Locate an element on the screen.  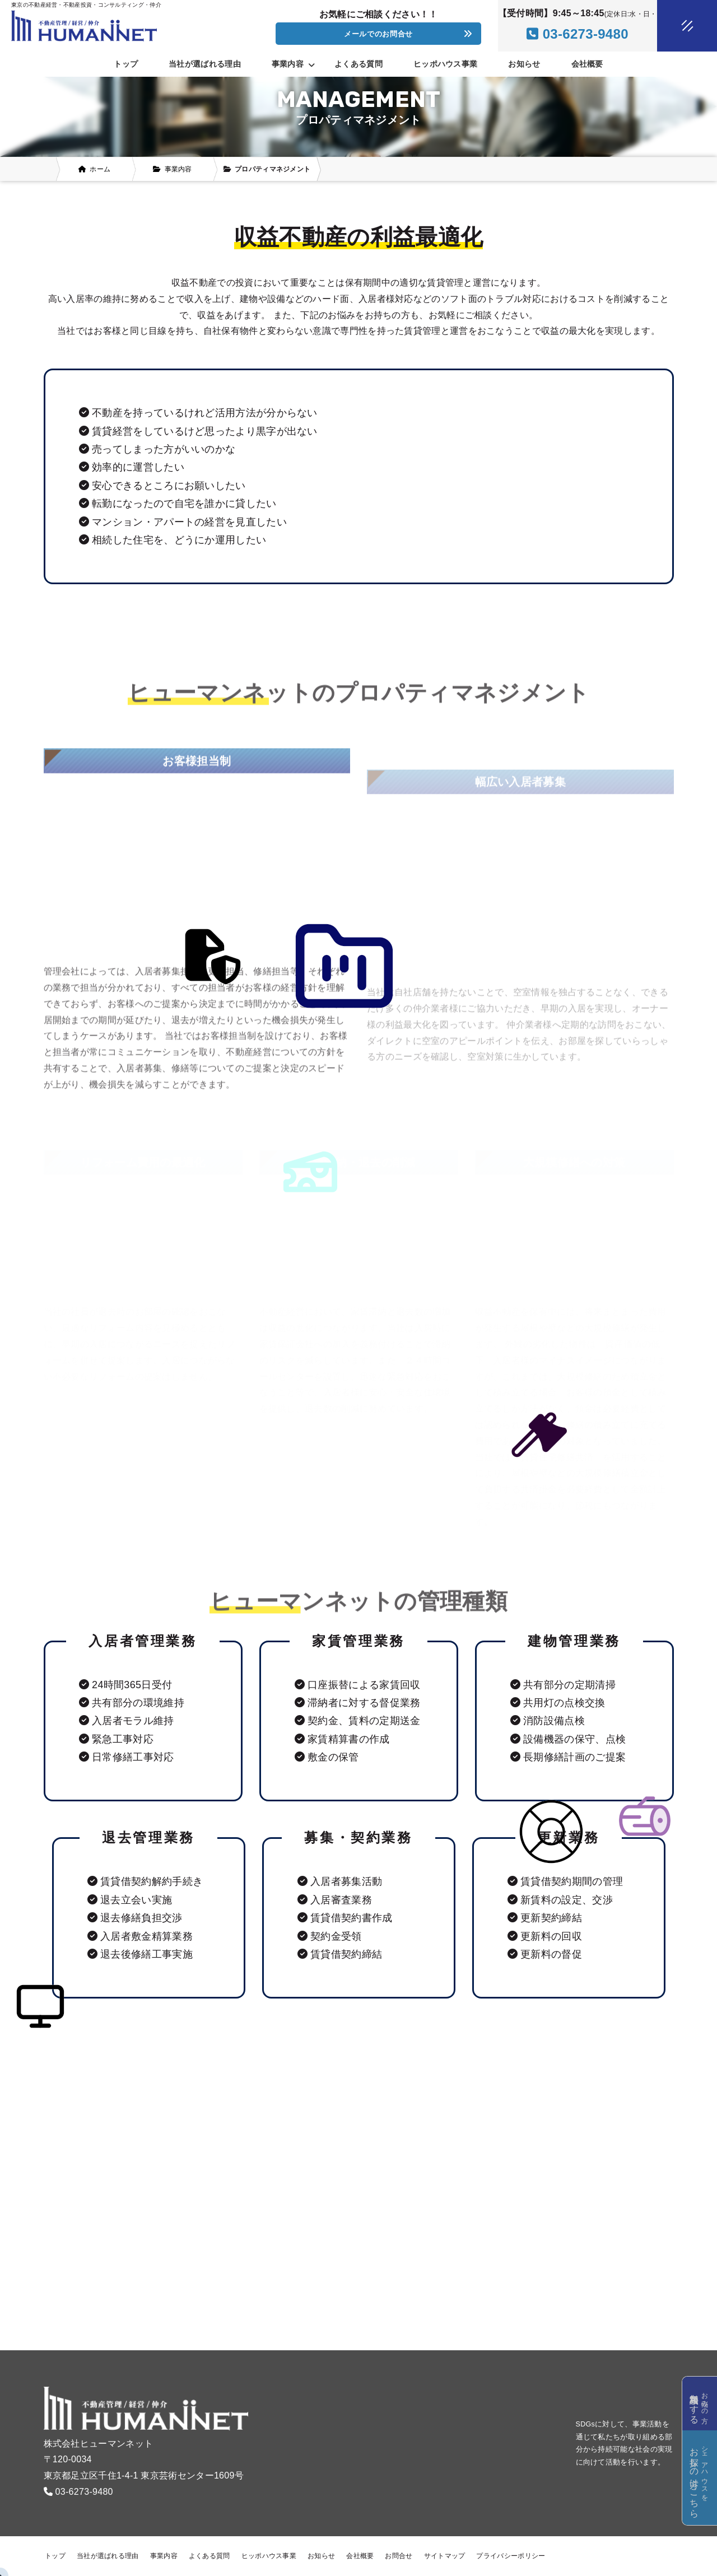
indicates dairy or cheese product category is located at coordinates (310, 1175).